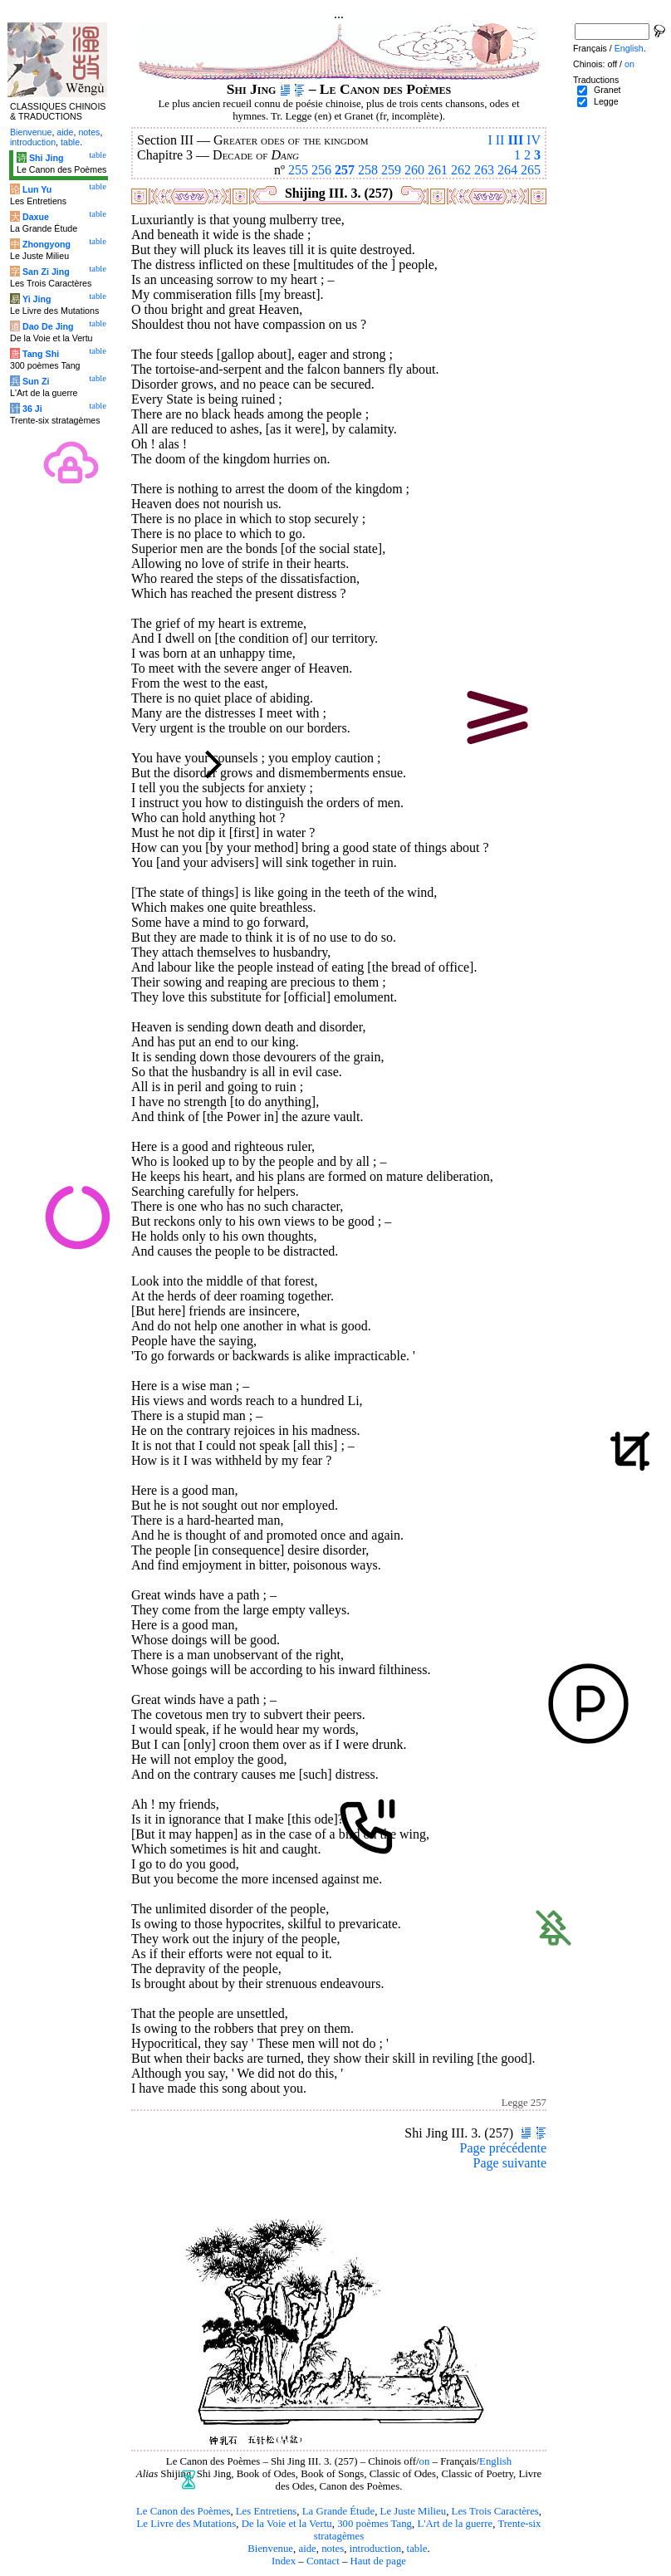  I want to click on disable holiday or seasonal theme, so click(553, 1927).